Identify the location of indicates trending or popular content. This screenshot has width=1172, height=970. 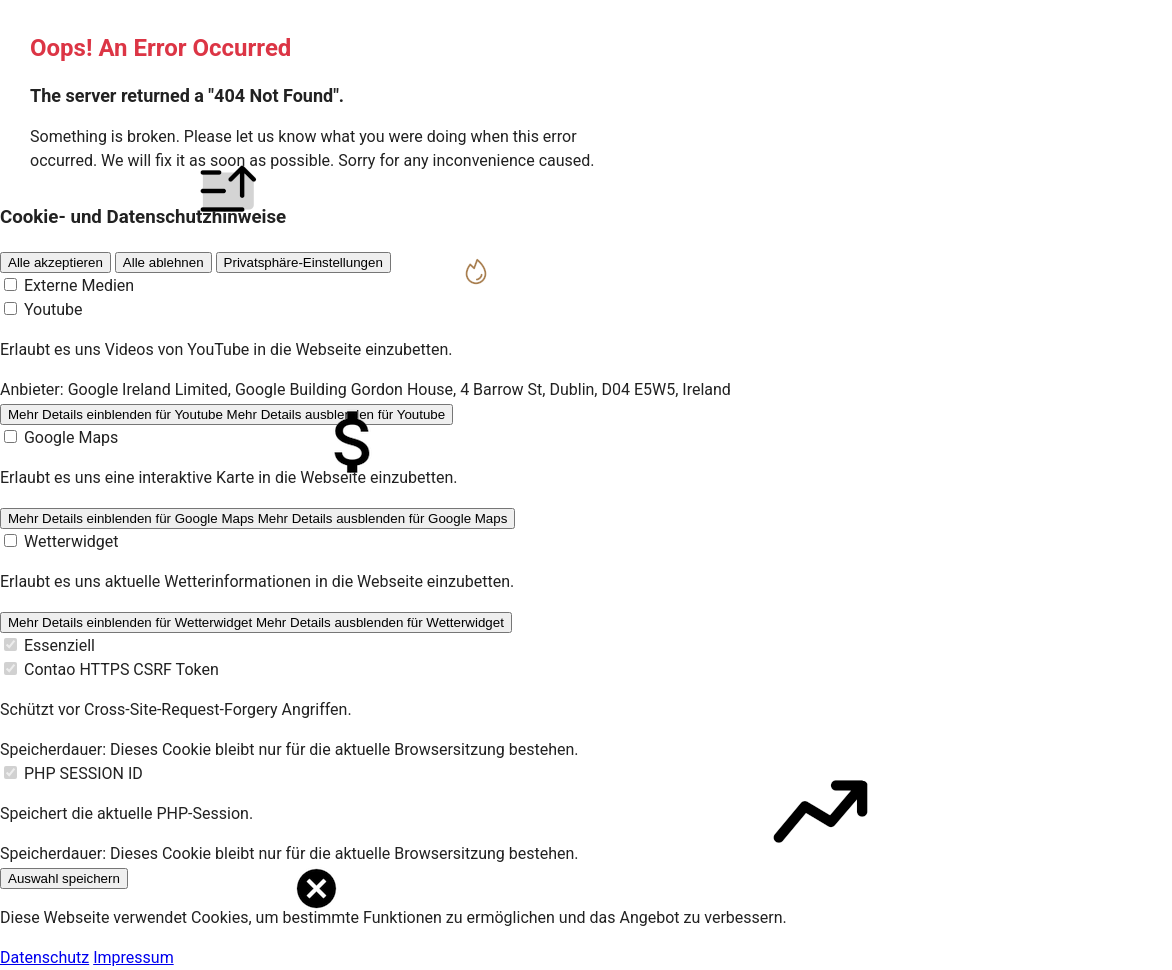
(476, 272).